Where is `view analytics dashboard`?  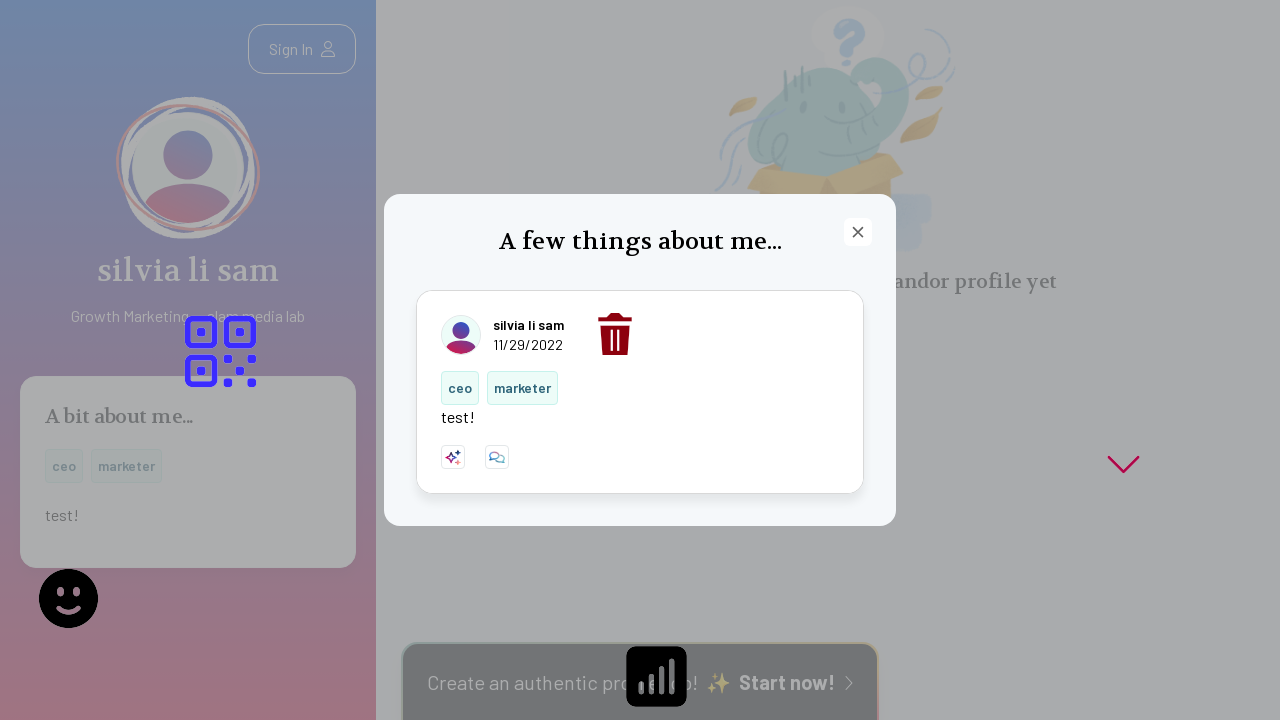 view analytics dashboard is located at coordinates (656, 676).